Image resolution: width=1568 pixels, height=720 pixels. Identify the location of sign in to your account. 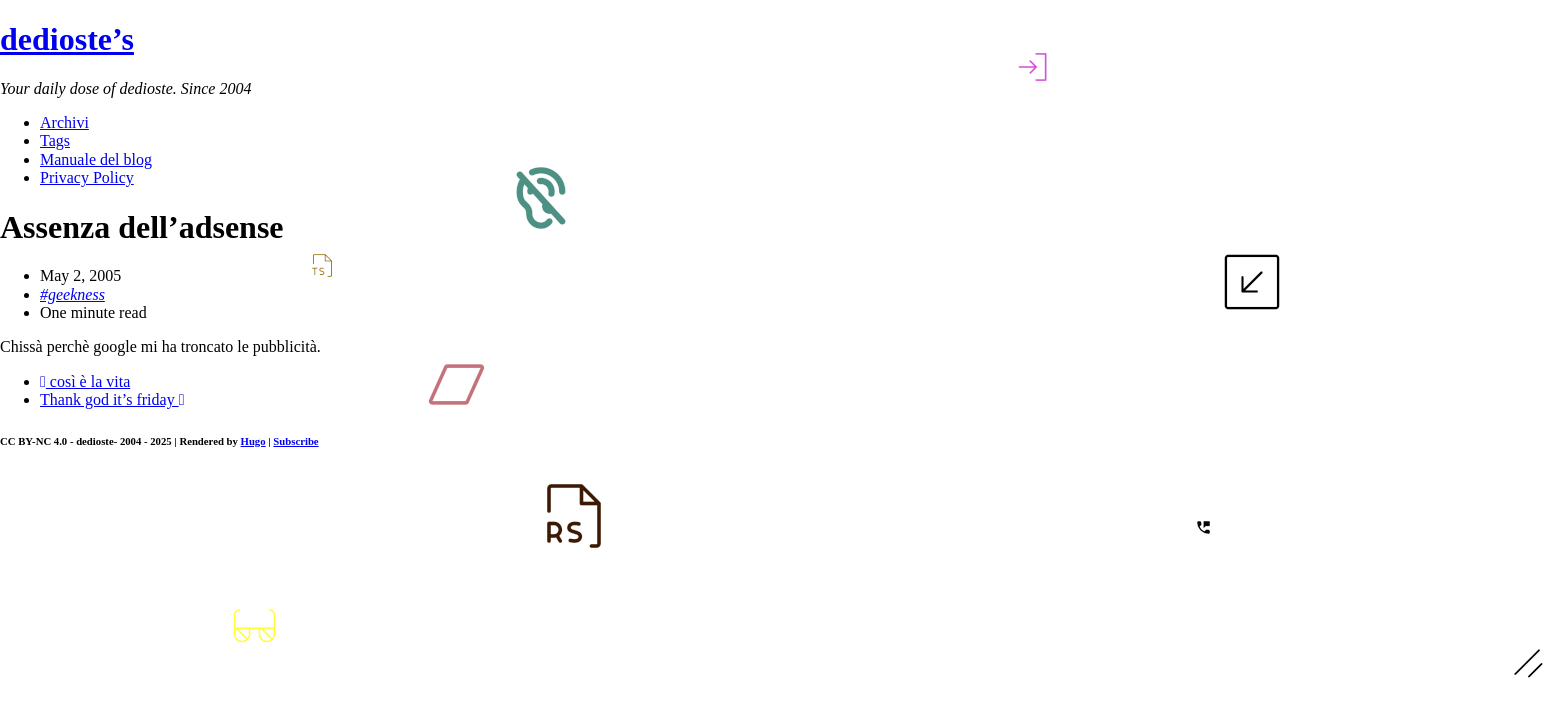
(1035, 67).